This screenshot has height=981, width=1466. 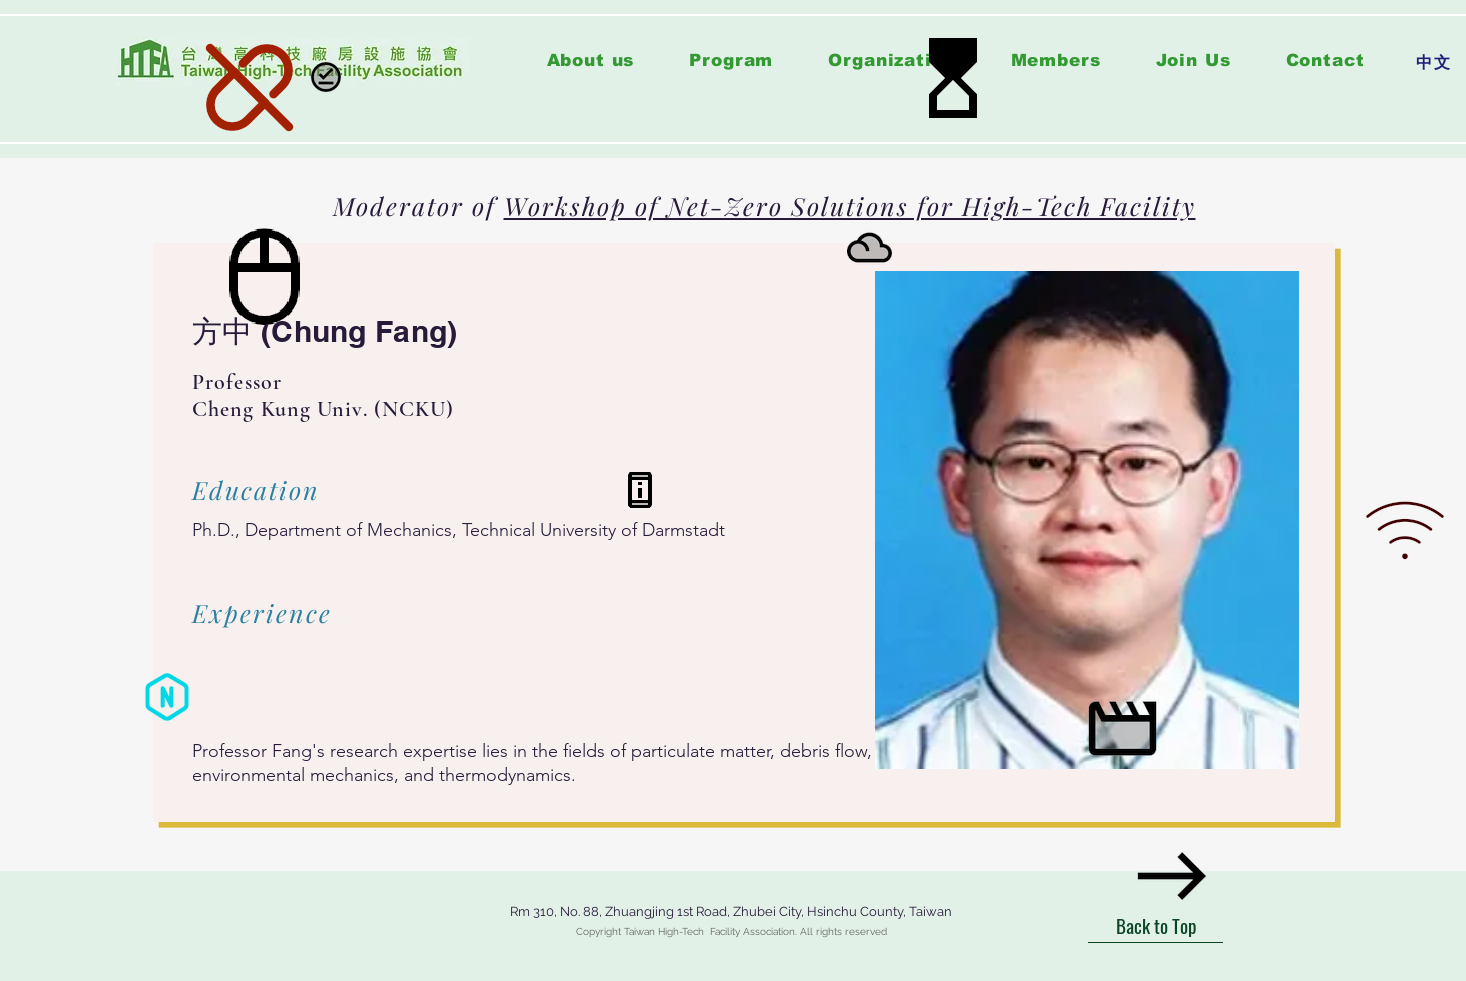 What do you see at coordinates (869, 247) in the screenshot?
I see `view cloud storage` at bounding box center [869, 247].